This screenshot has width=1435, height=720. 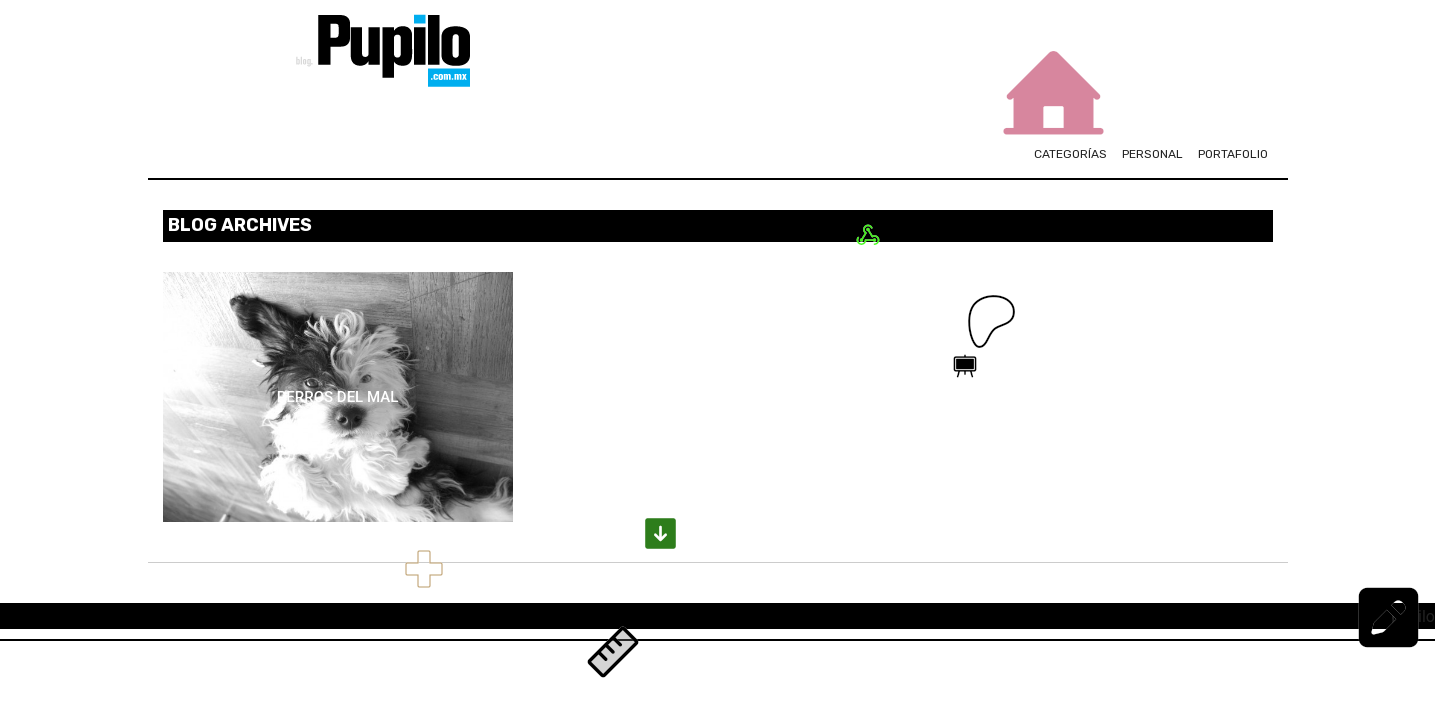 What do you see at coordinates (613, 652) in the screenshot?
I see `access measurement tools` at bounding box center [613, 652].